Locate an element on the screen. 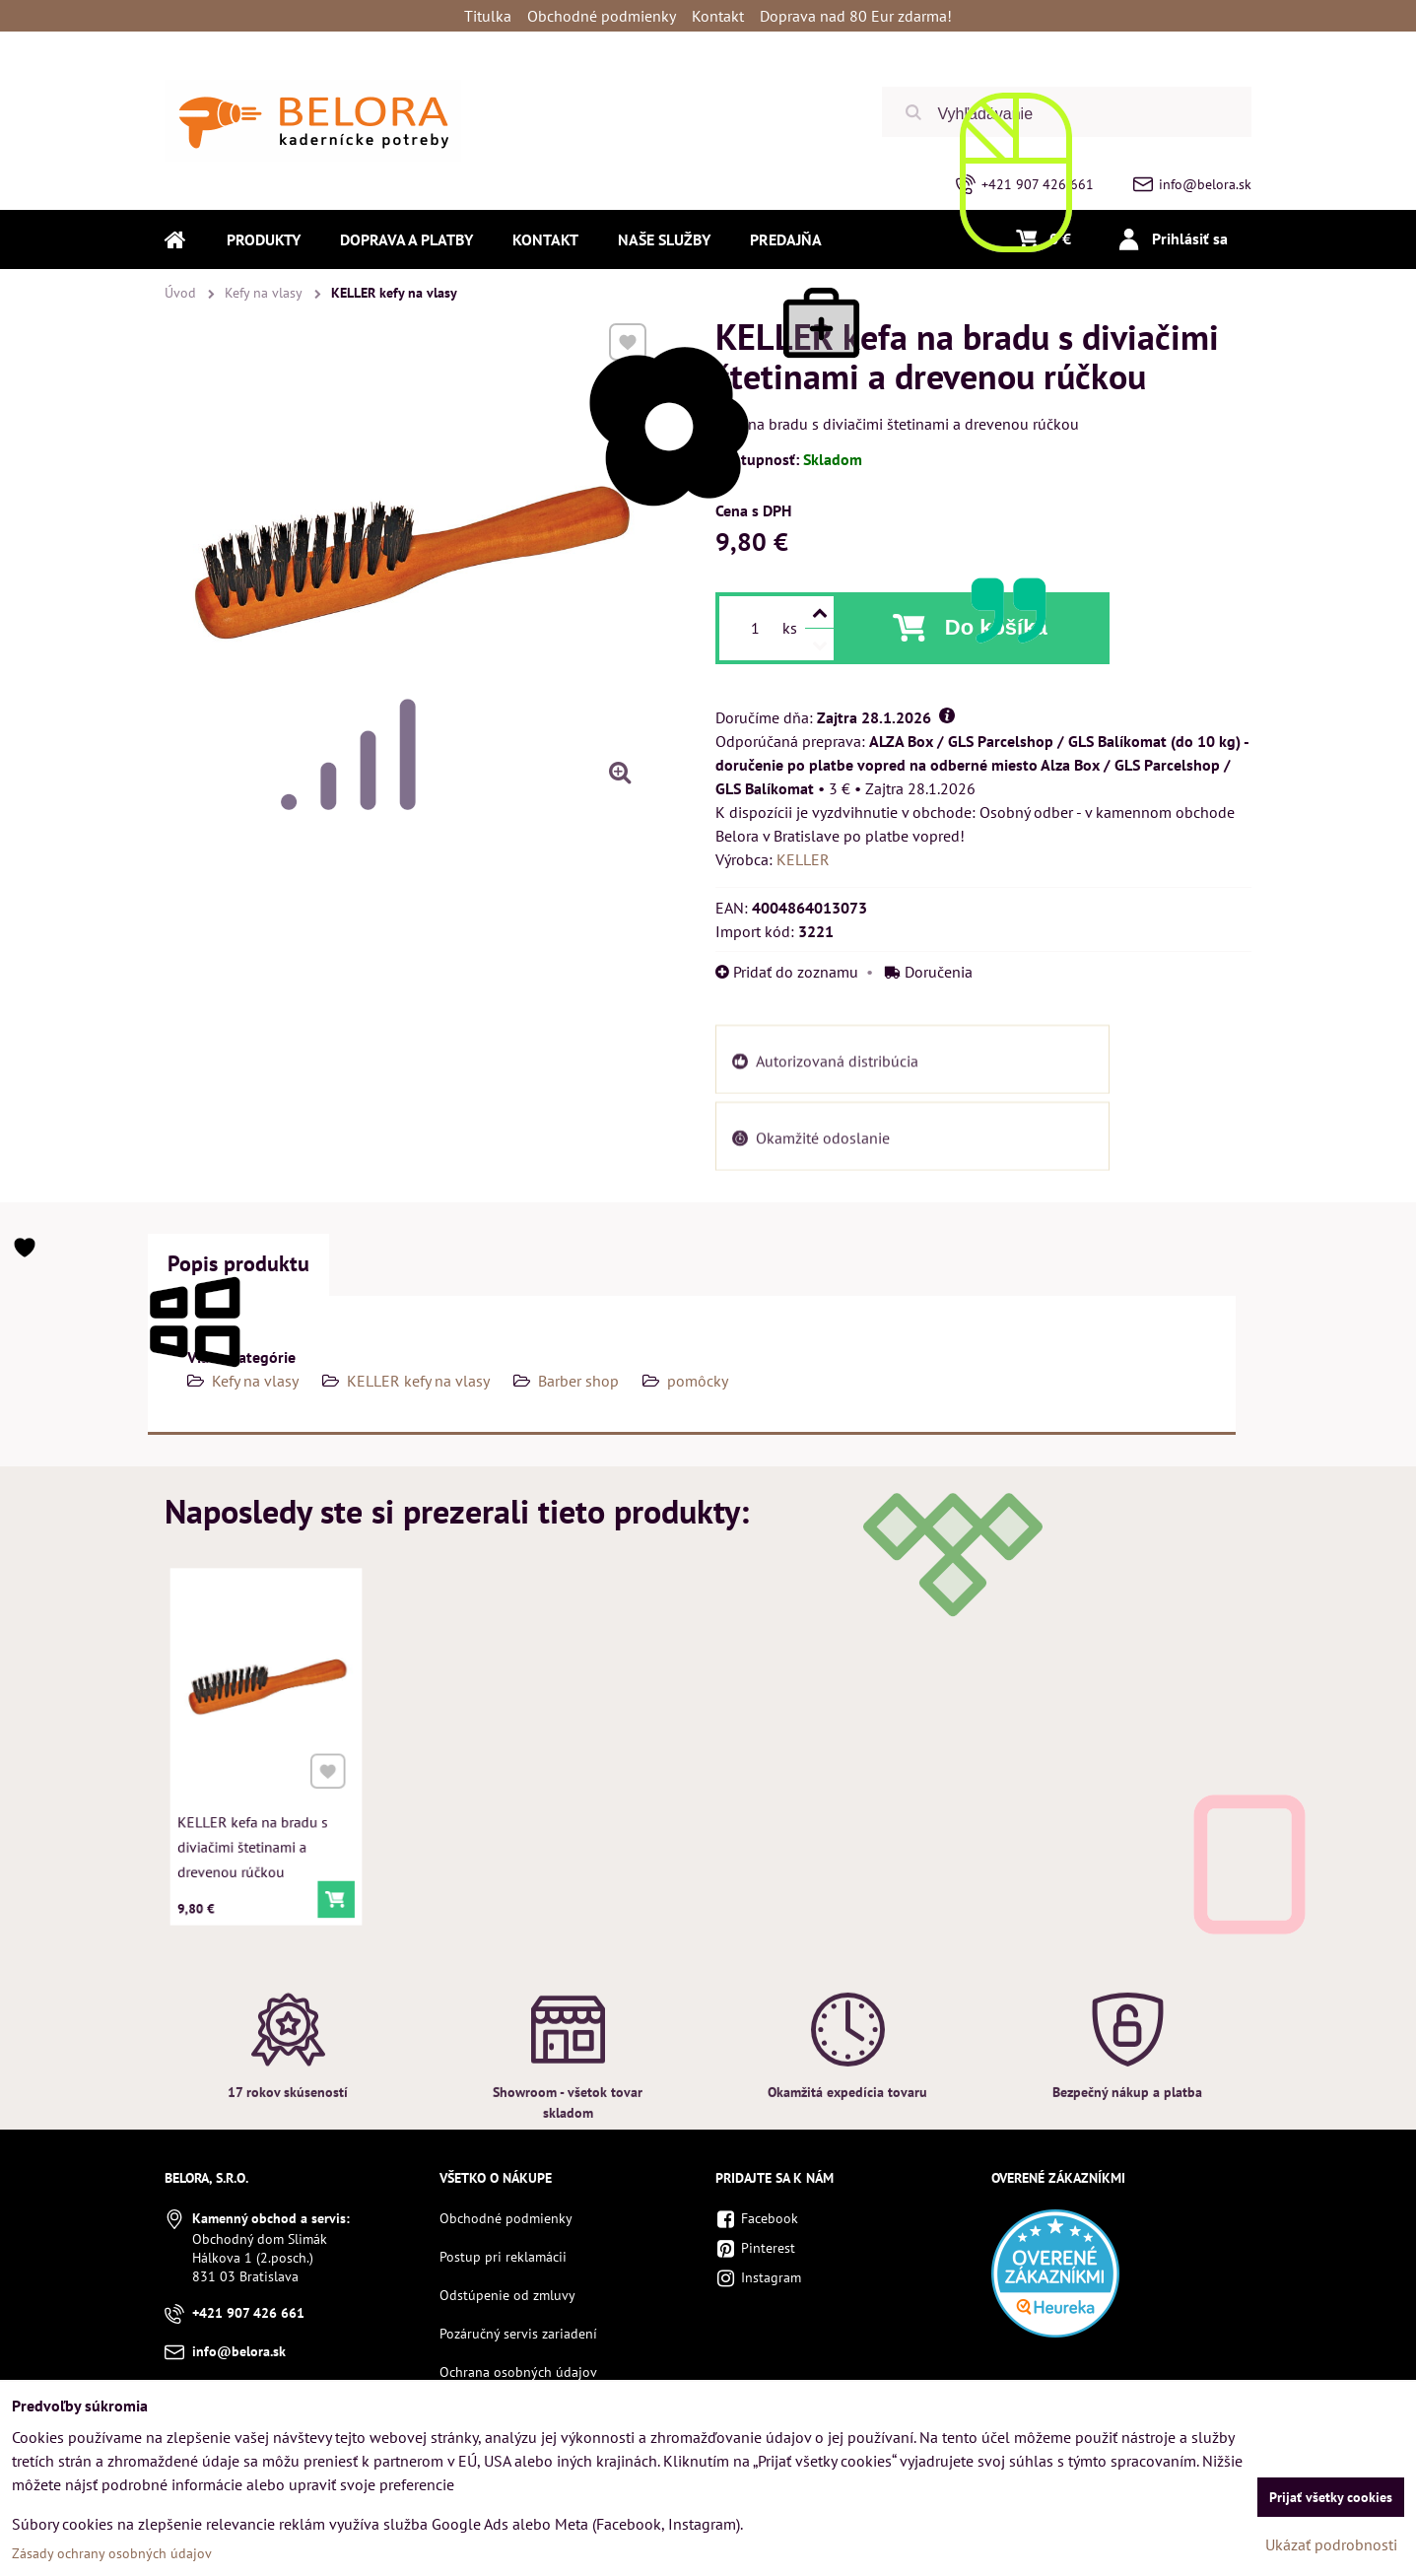  open the windows start menu is located at coordinates (198, 1322).